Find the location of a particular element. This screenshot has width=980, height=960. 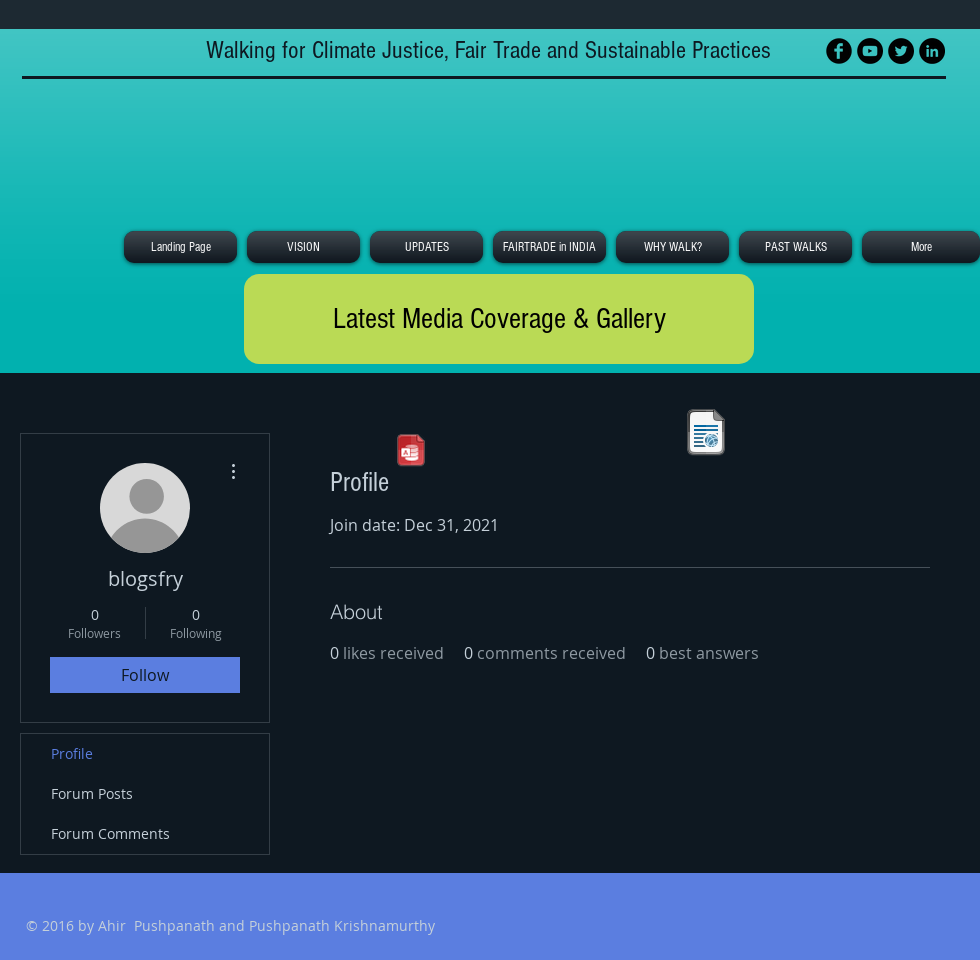

microsoft access database file is located at coordinates (411, 450).